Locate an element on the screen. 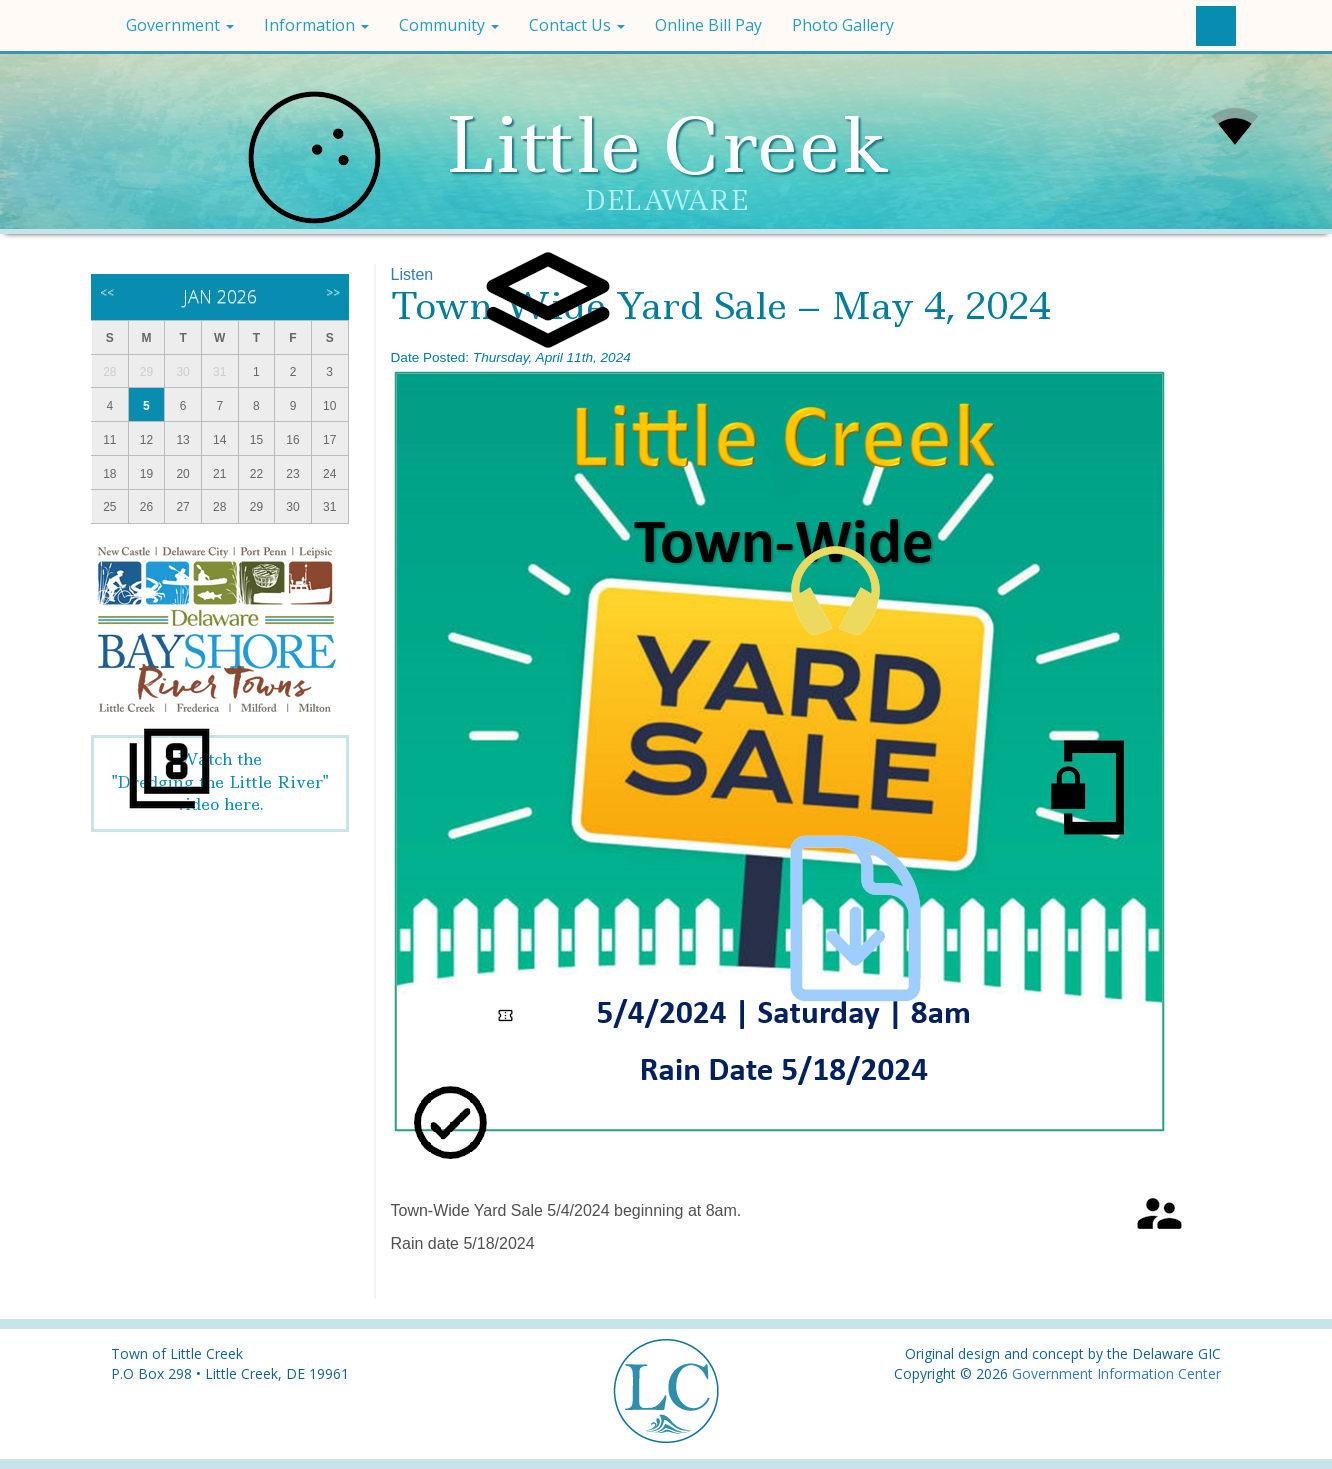  contact customer support is located at coordinates (835, 590).